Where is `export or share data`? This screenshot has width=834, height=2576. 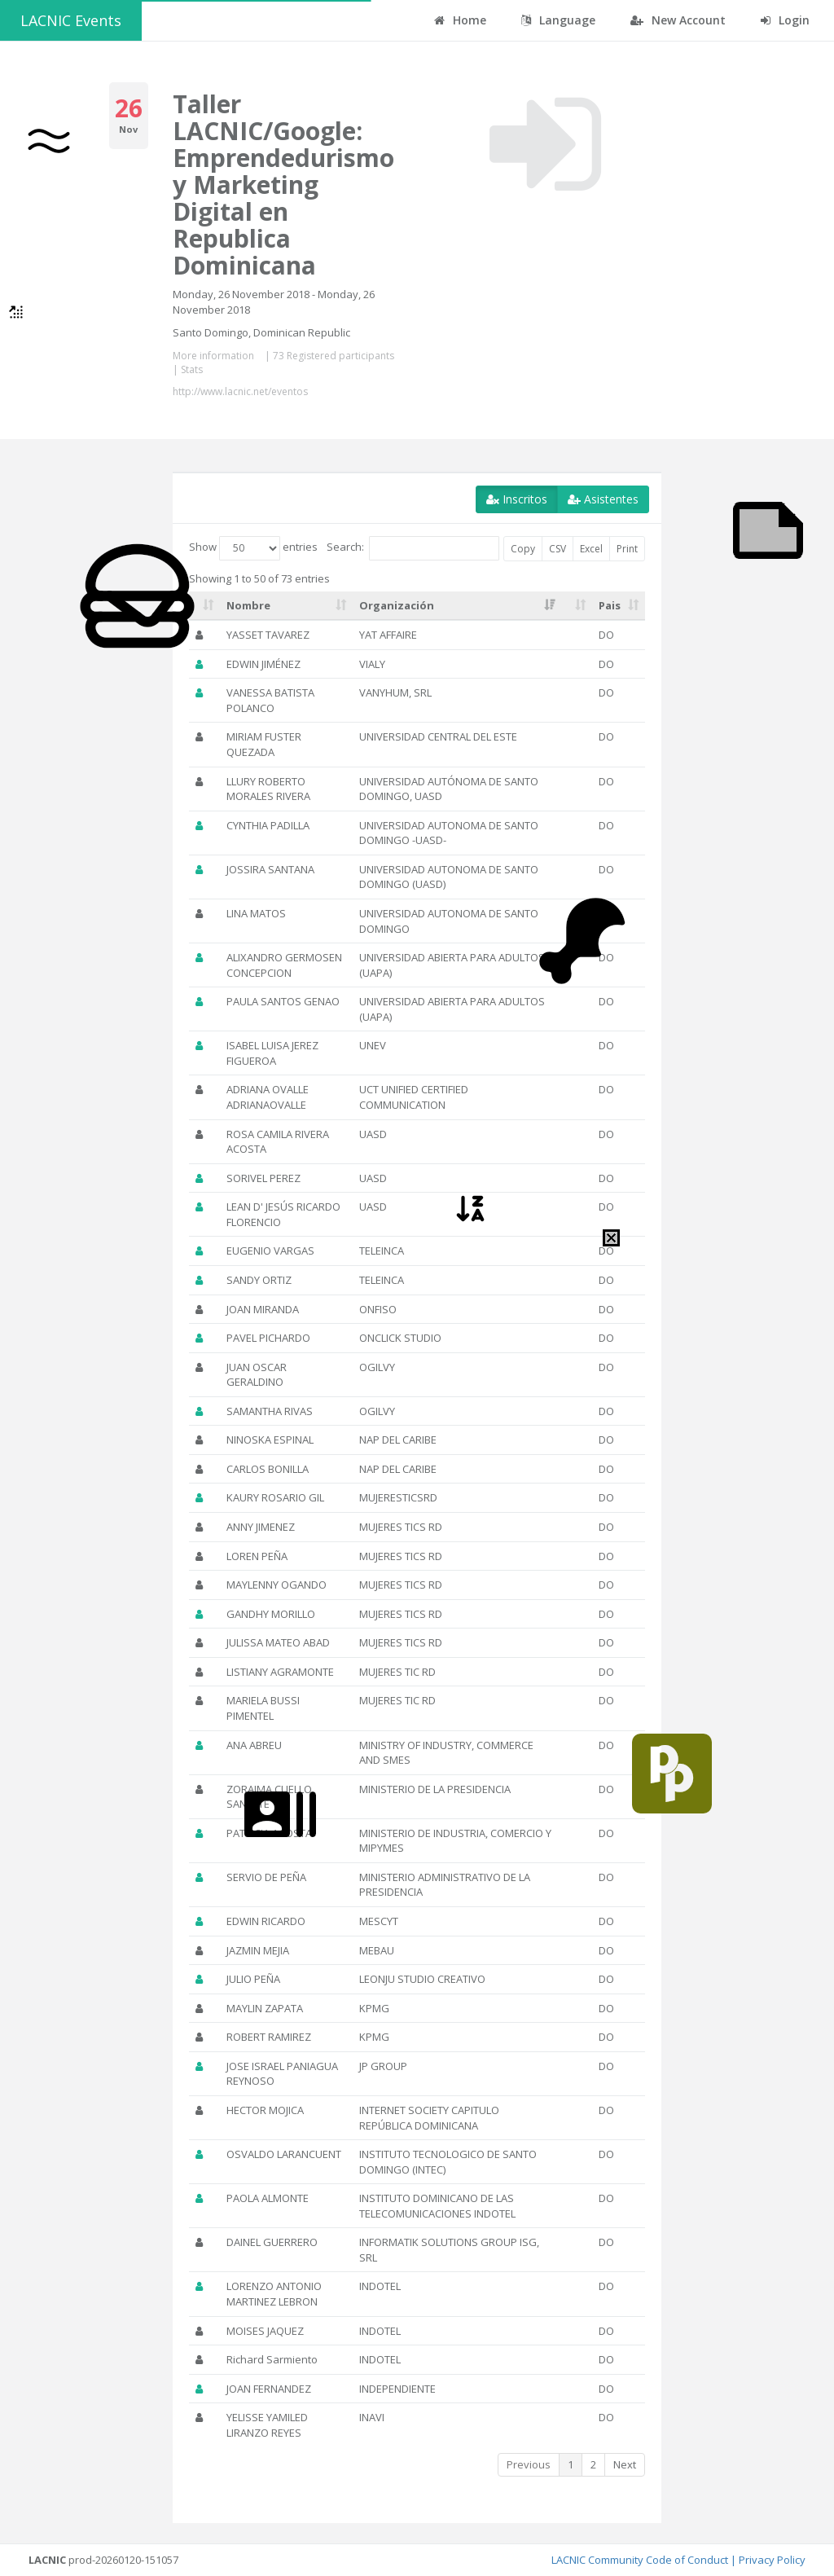
export or share data is located at coordinates (16, 312).